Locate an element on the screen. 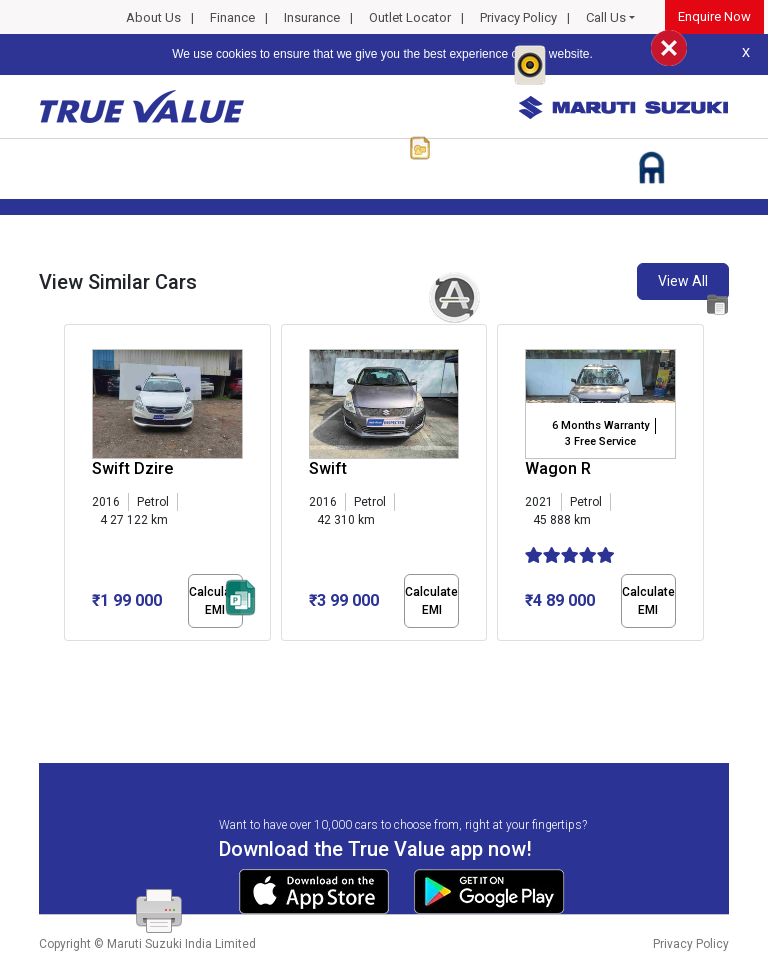 This screenshot has width=768, height=973. check for available software updates is located at coordinates (454, 297).